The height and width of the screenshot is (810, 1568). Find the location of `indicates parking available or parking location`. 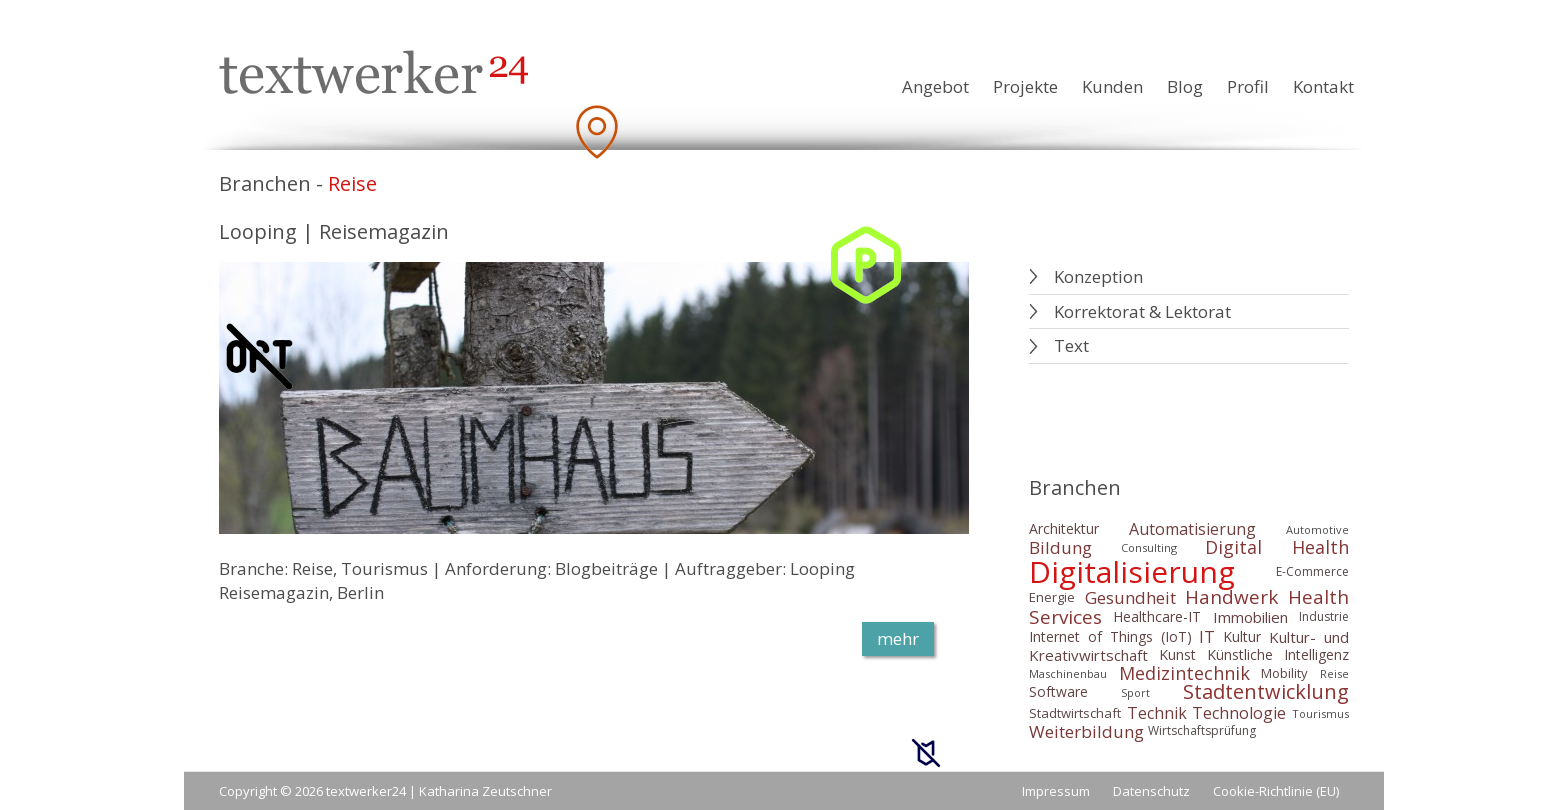

indicates parking available or parking location is located at coordinates (866, 265).